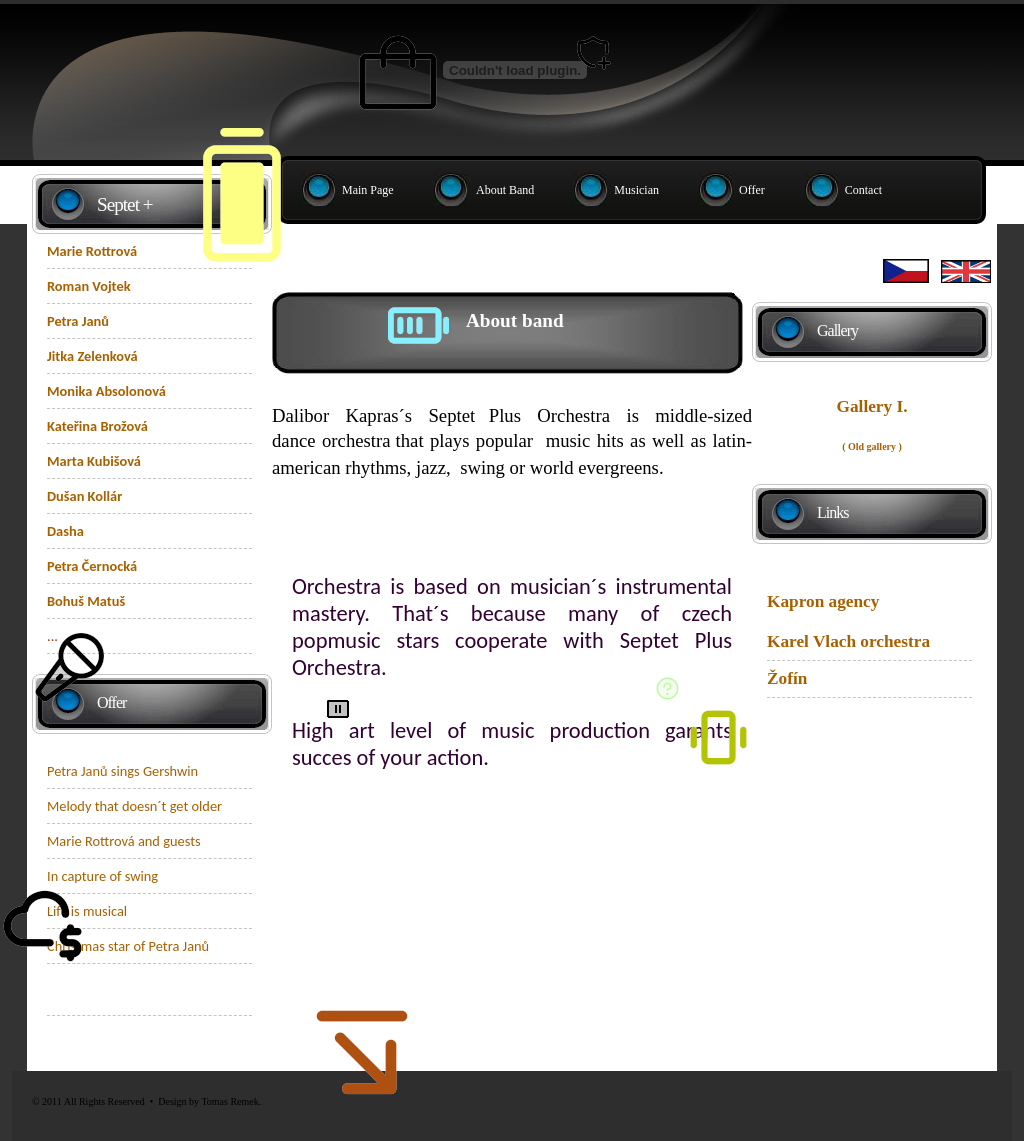 Image resolution: width=1024 pixels, height=1141 pixels. I want to click on access voice recording or audio input, so click(68, 668).